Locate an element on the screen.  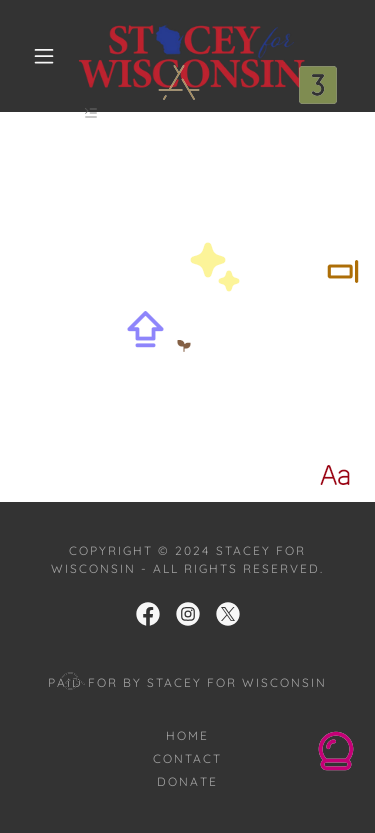
upload a file or content is located at coordinates (145, 330).